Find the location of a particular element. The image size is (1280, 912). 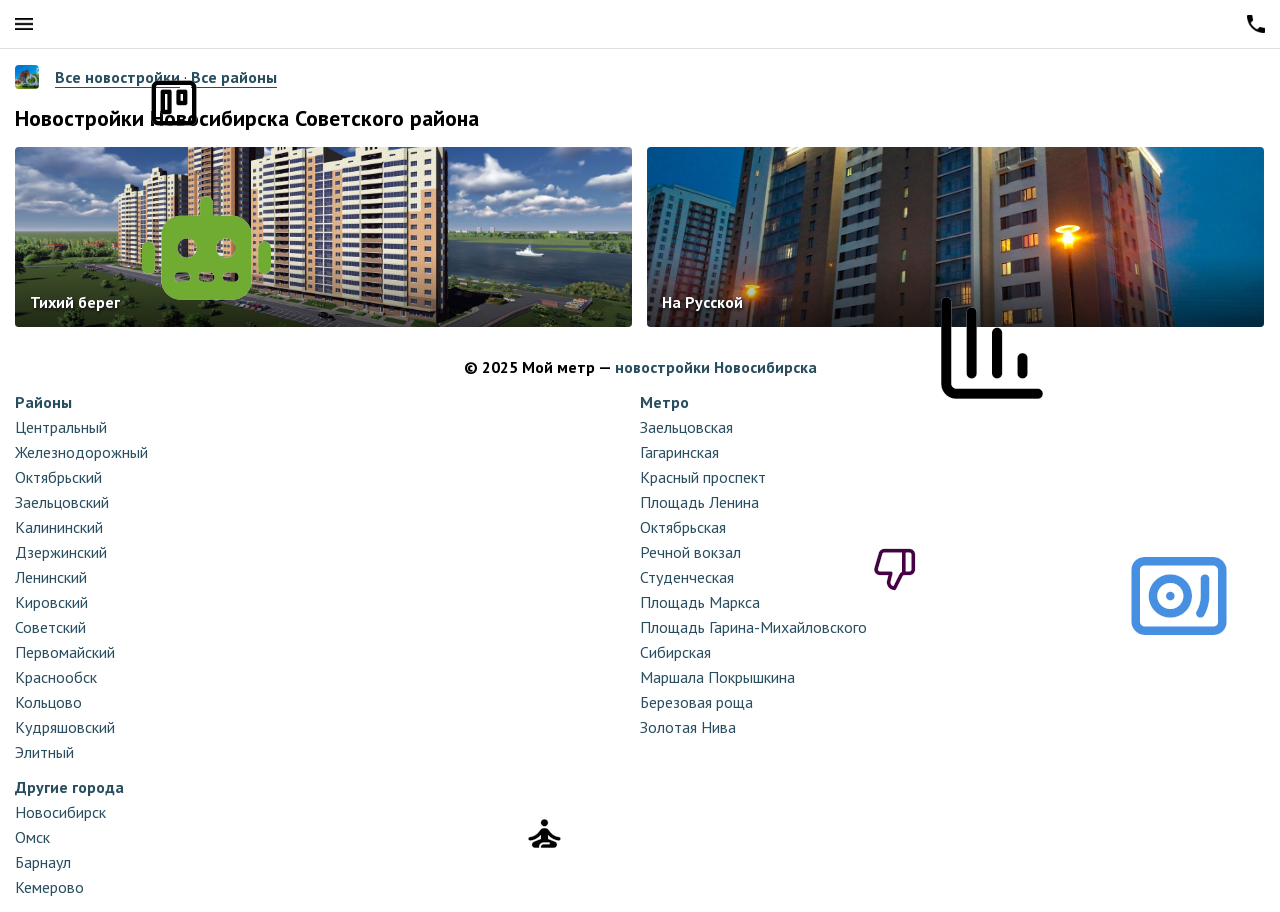

open trello app is located at coordinates (174, 103).